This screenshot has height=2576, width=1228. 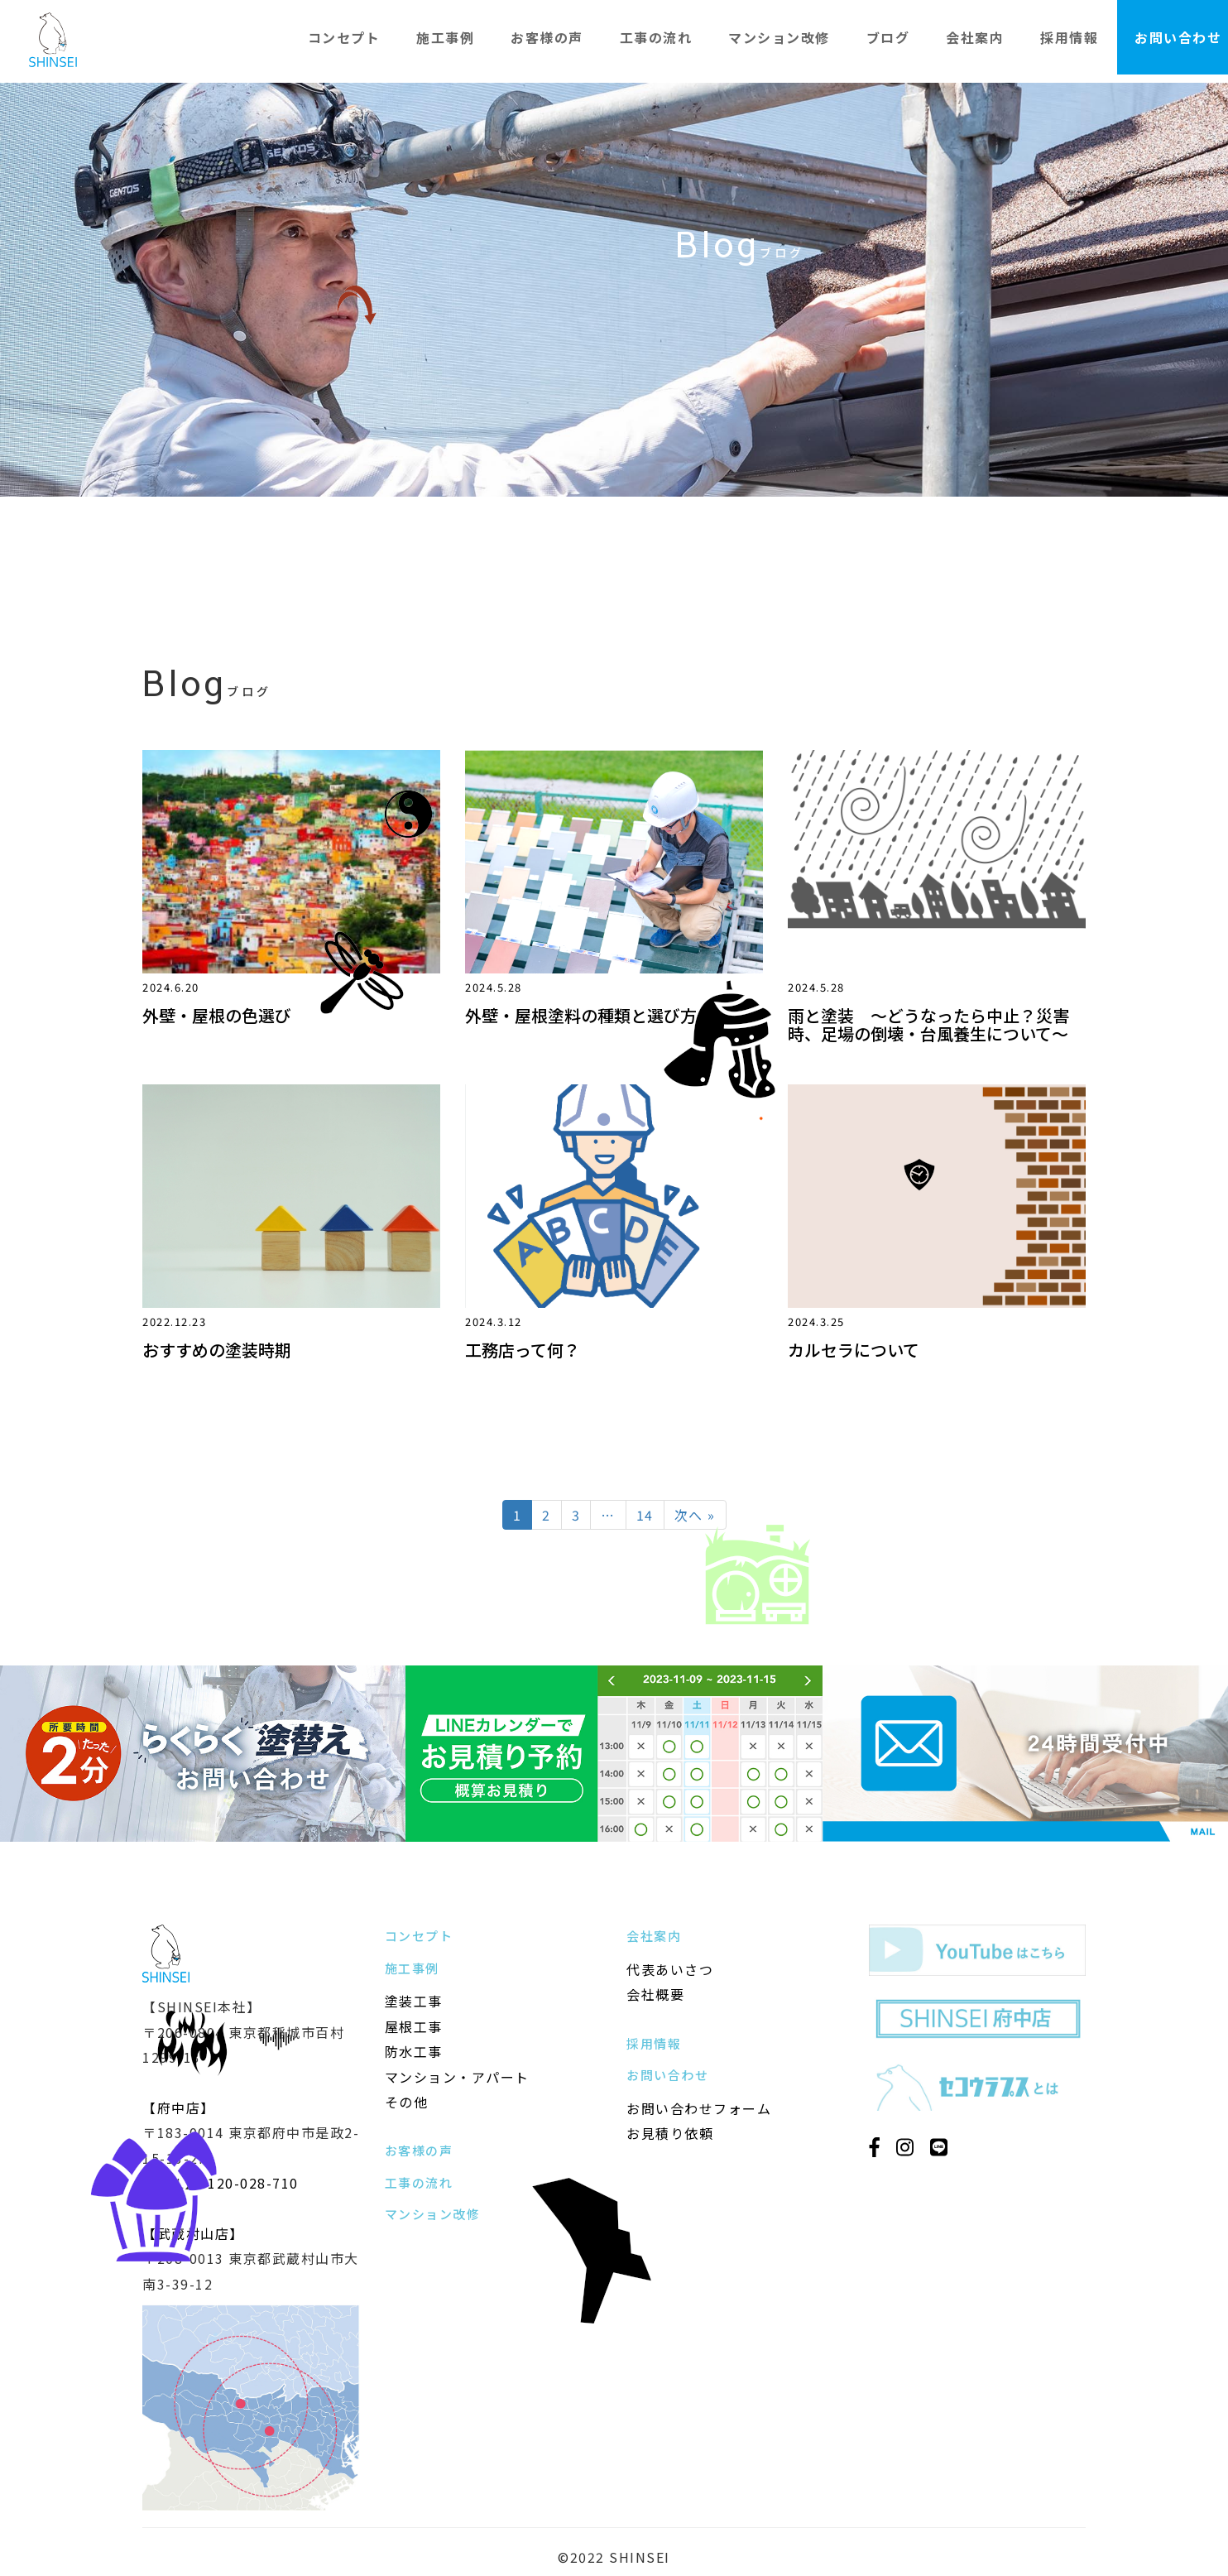 I want to click on perform a dunk or slam action in a game, so click(x=356, y=305).